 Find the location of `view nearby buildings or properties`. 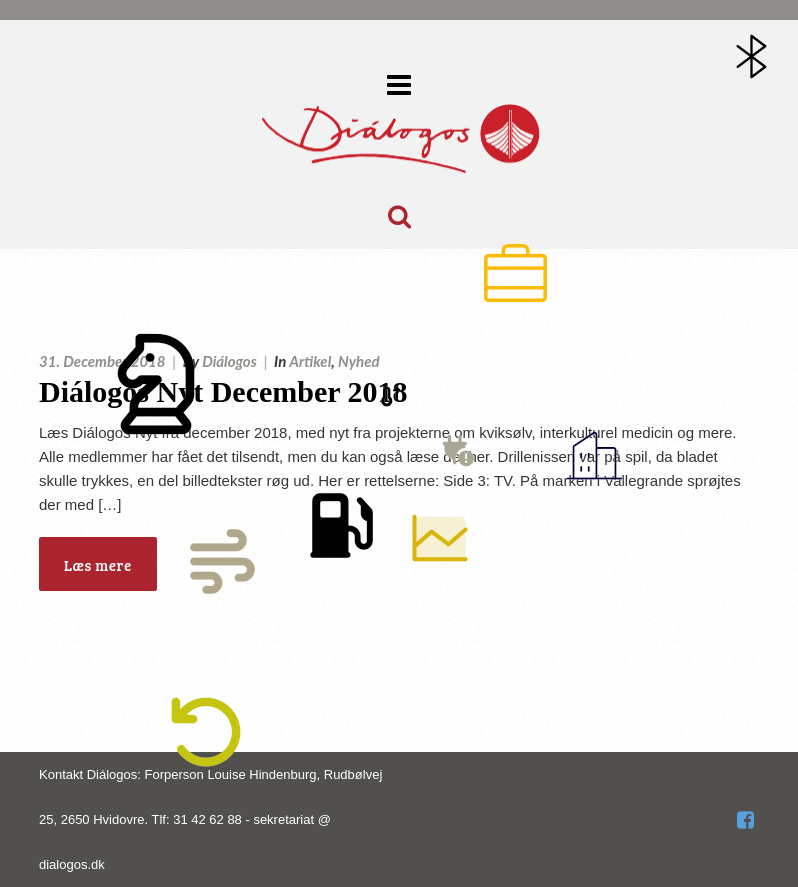

view nearby buildings or properties is located at coordinates (594, 457).